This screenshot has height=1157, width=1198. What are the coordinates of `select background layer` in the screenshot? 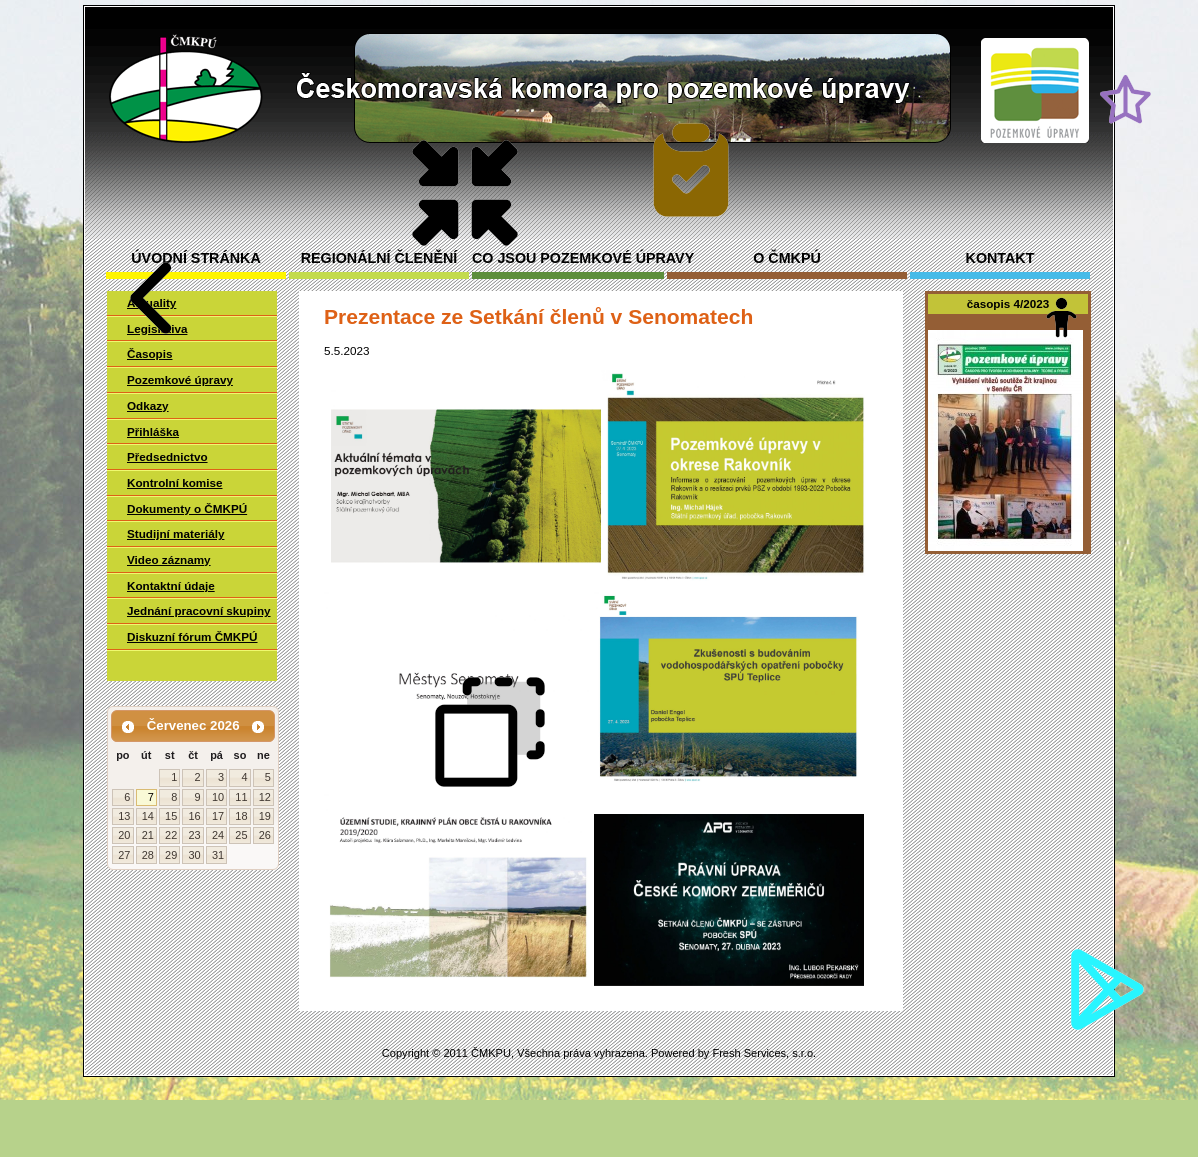 It's located at (490, 732).